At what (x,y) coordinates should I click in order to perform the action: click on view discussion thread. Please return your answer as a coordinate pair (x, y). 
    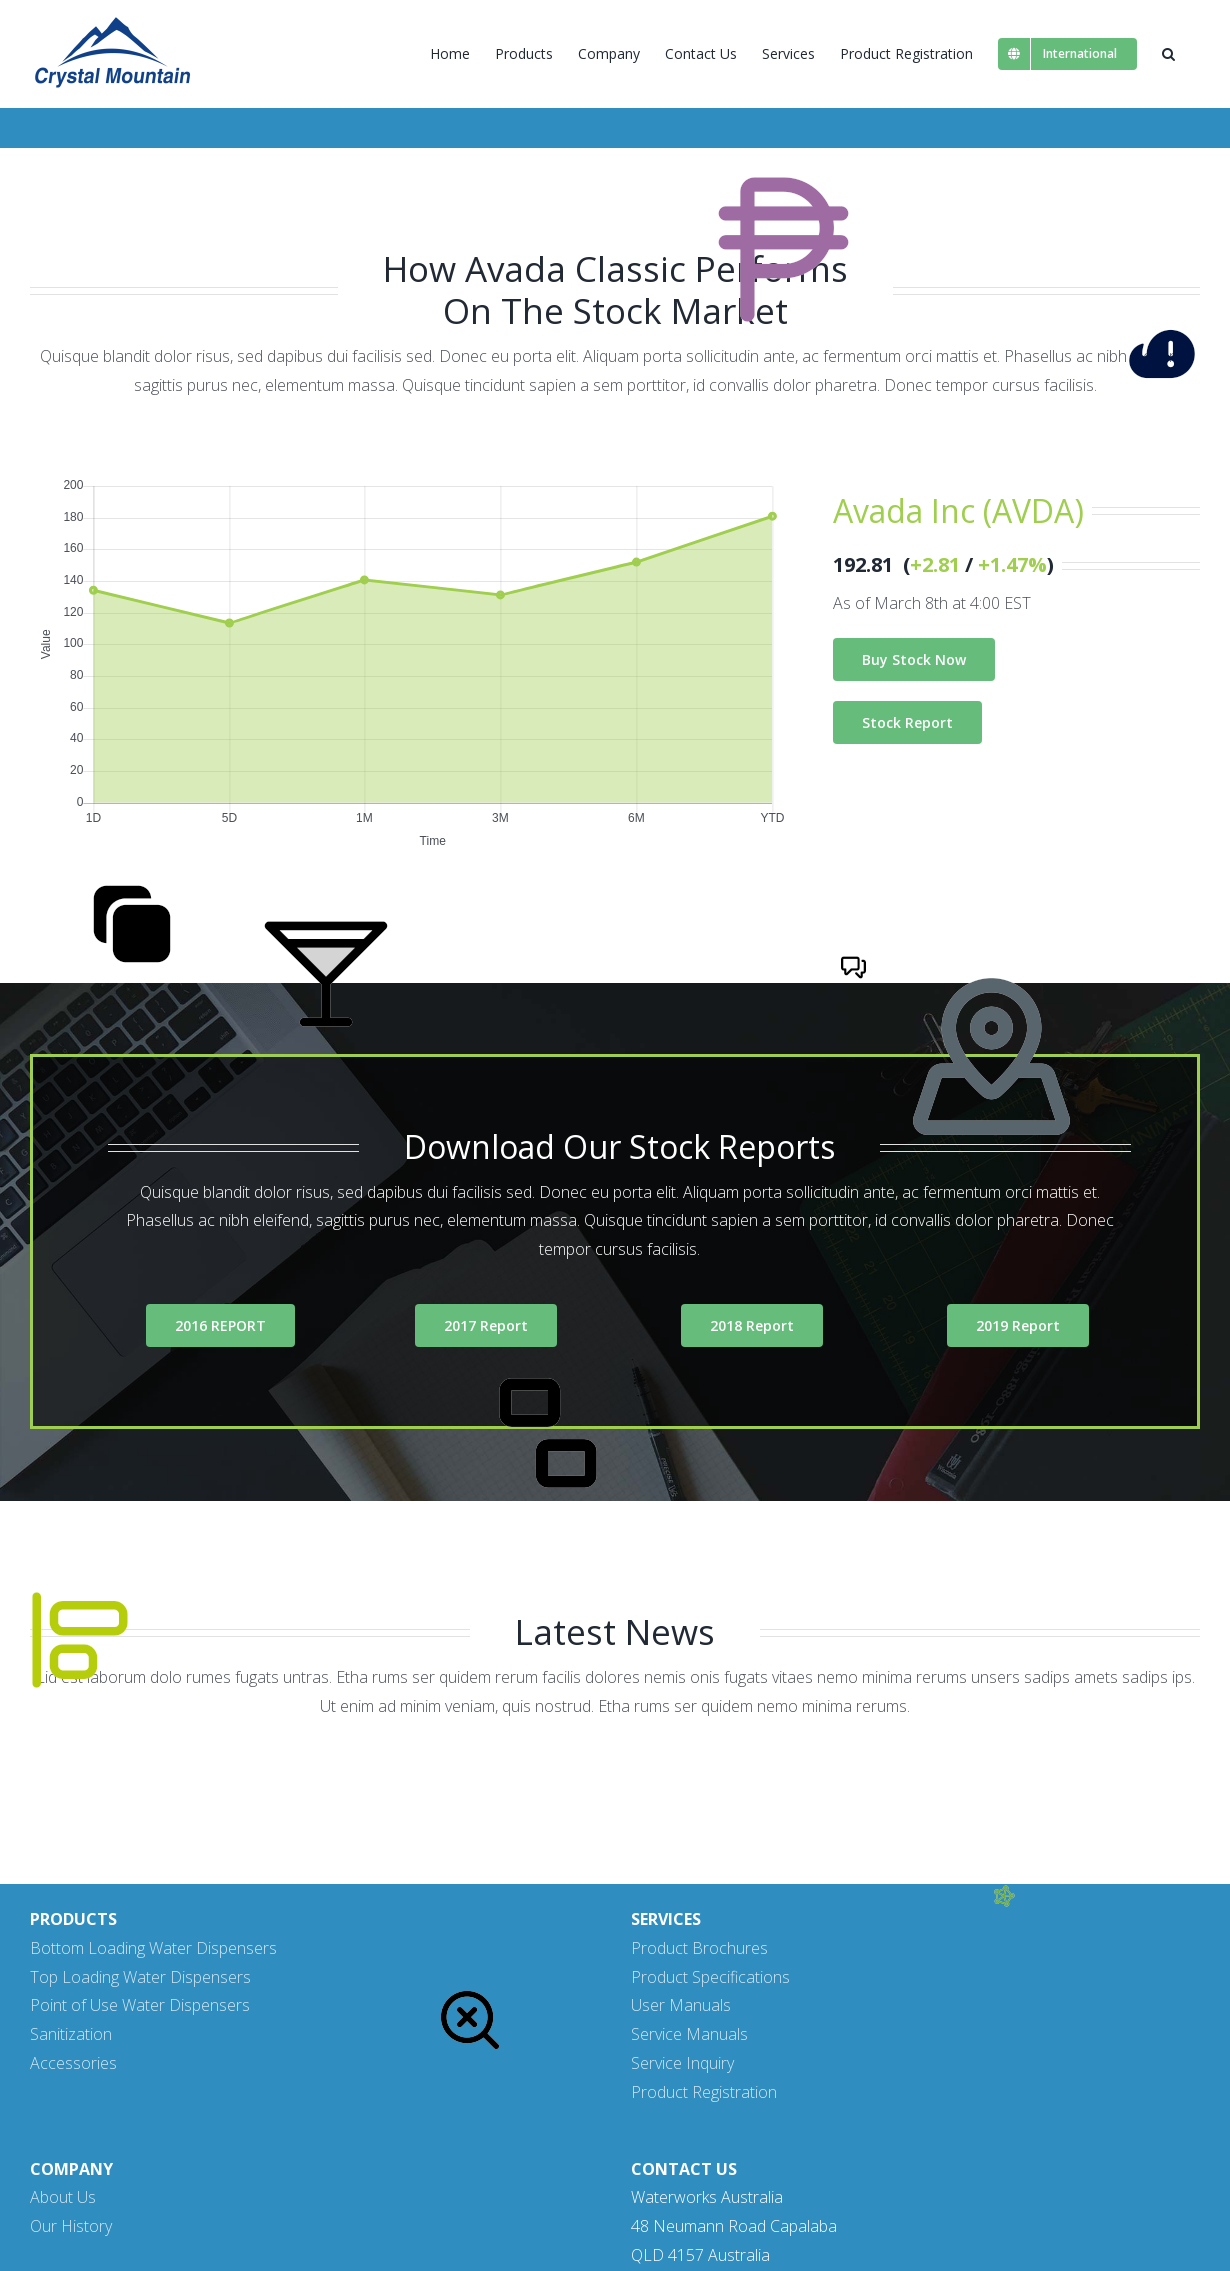
    Looking at the image, I should click on (853, 967).